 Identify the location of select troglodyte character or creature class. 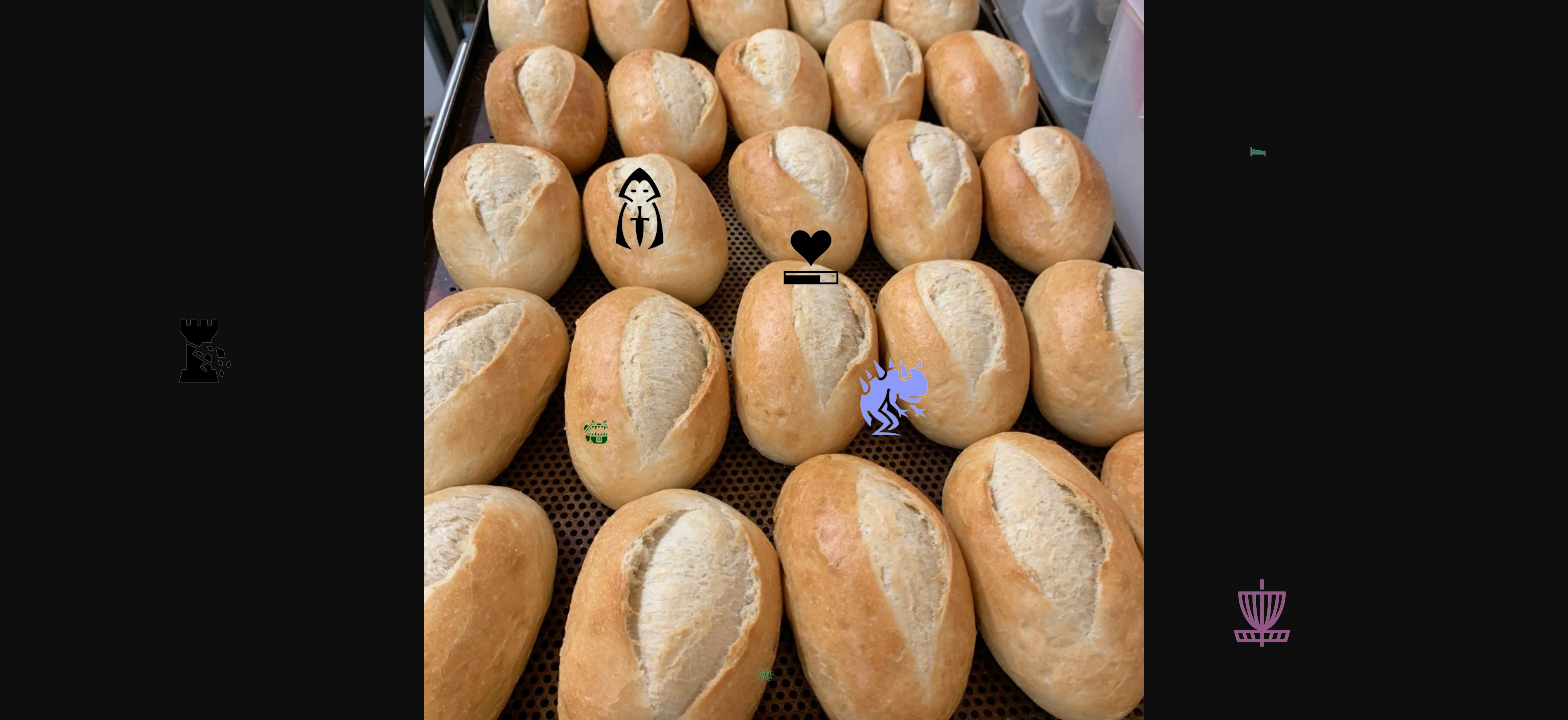
(893, 396).